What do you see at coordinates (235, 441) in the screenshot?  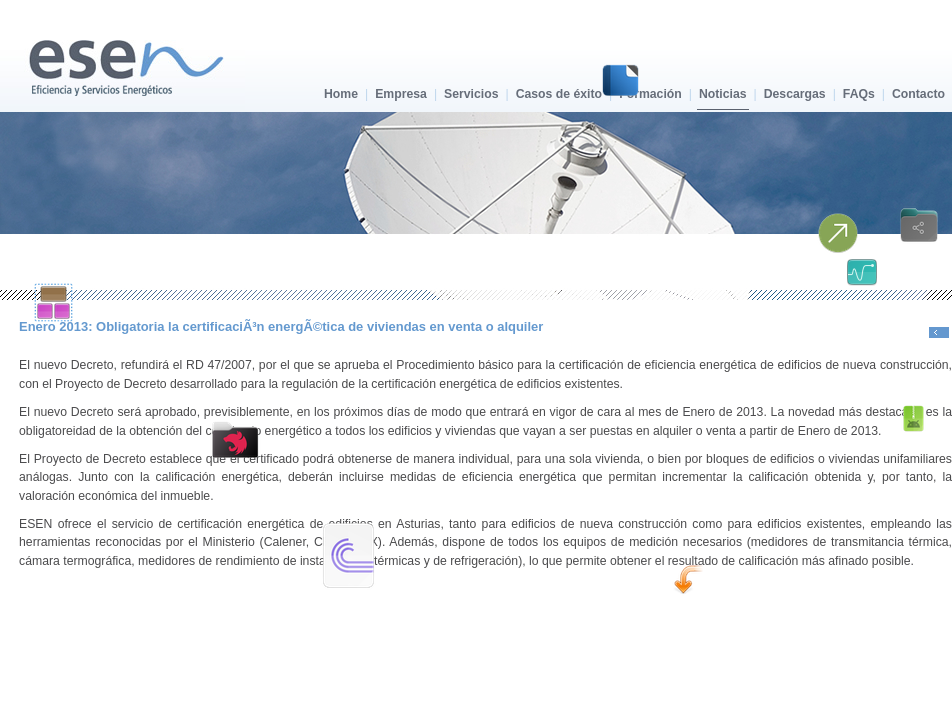 I see `open NestJS project folder` at bounding box center [235, 441].